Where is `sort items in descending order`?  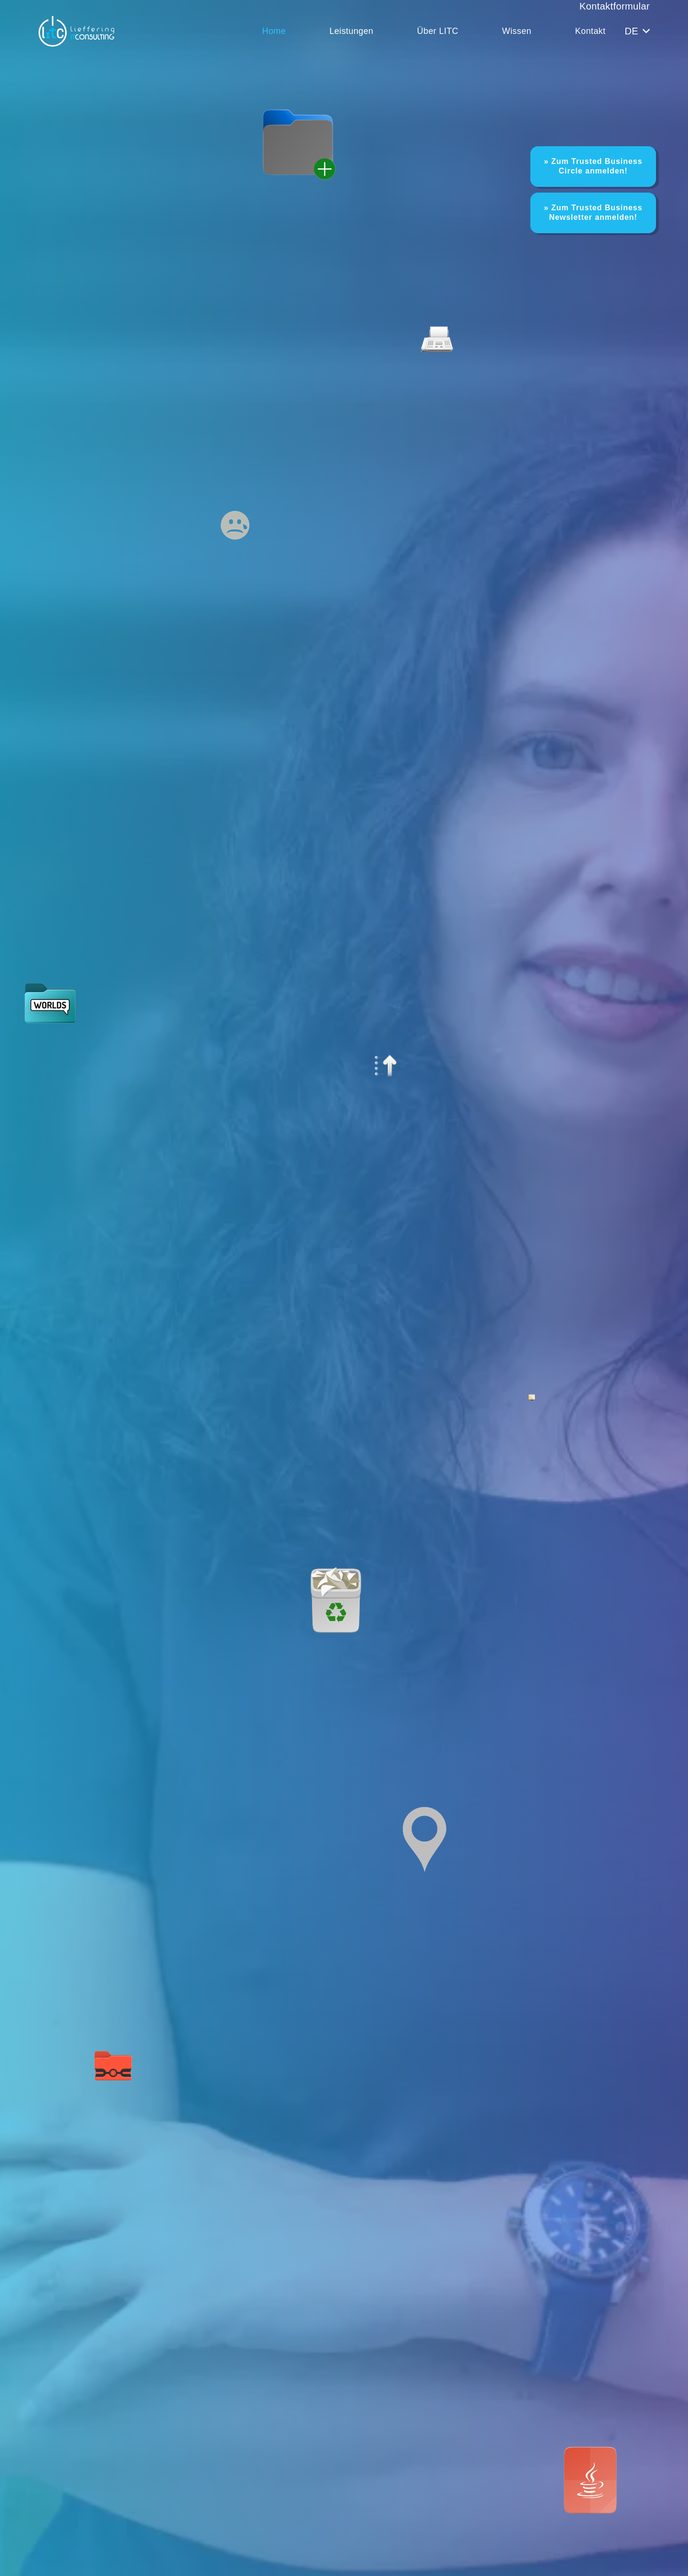
sort items in descending order is located at coordinates (387, 1066).